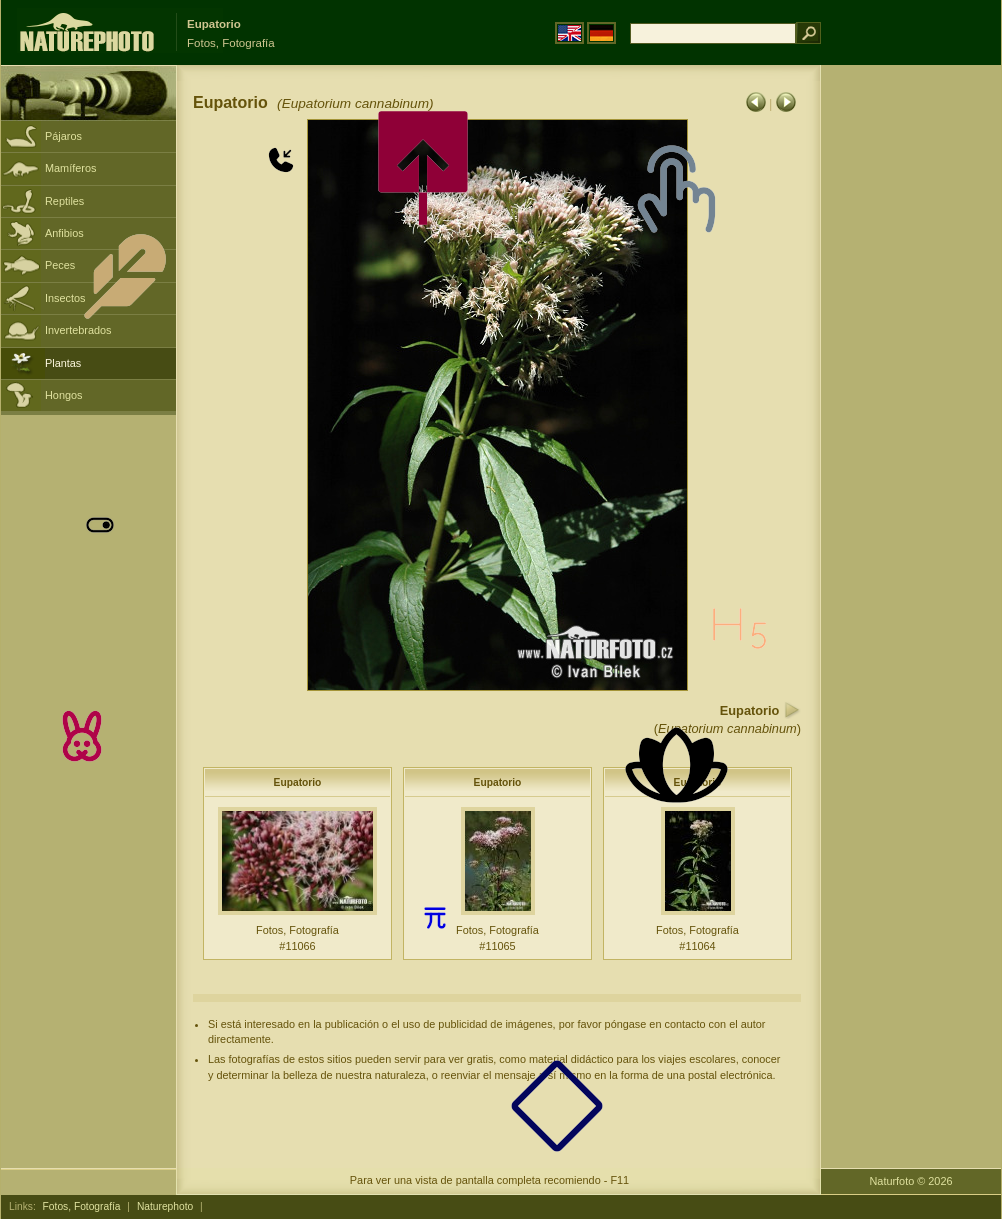  What do you see at coordinates (557, 1106) in the screenshot?
I see `indicates premium or exclusive content` at bounding box center [557, 1106].